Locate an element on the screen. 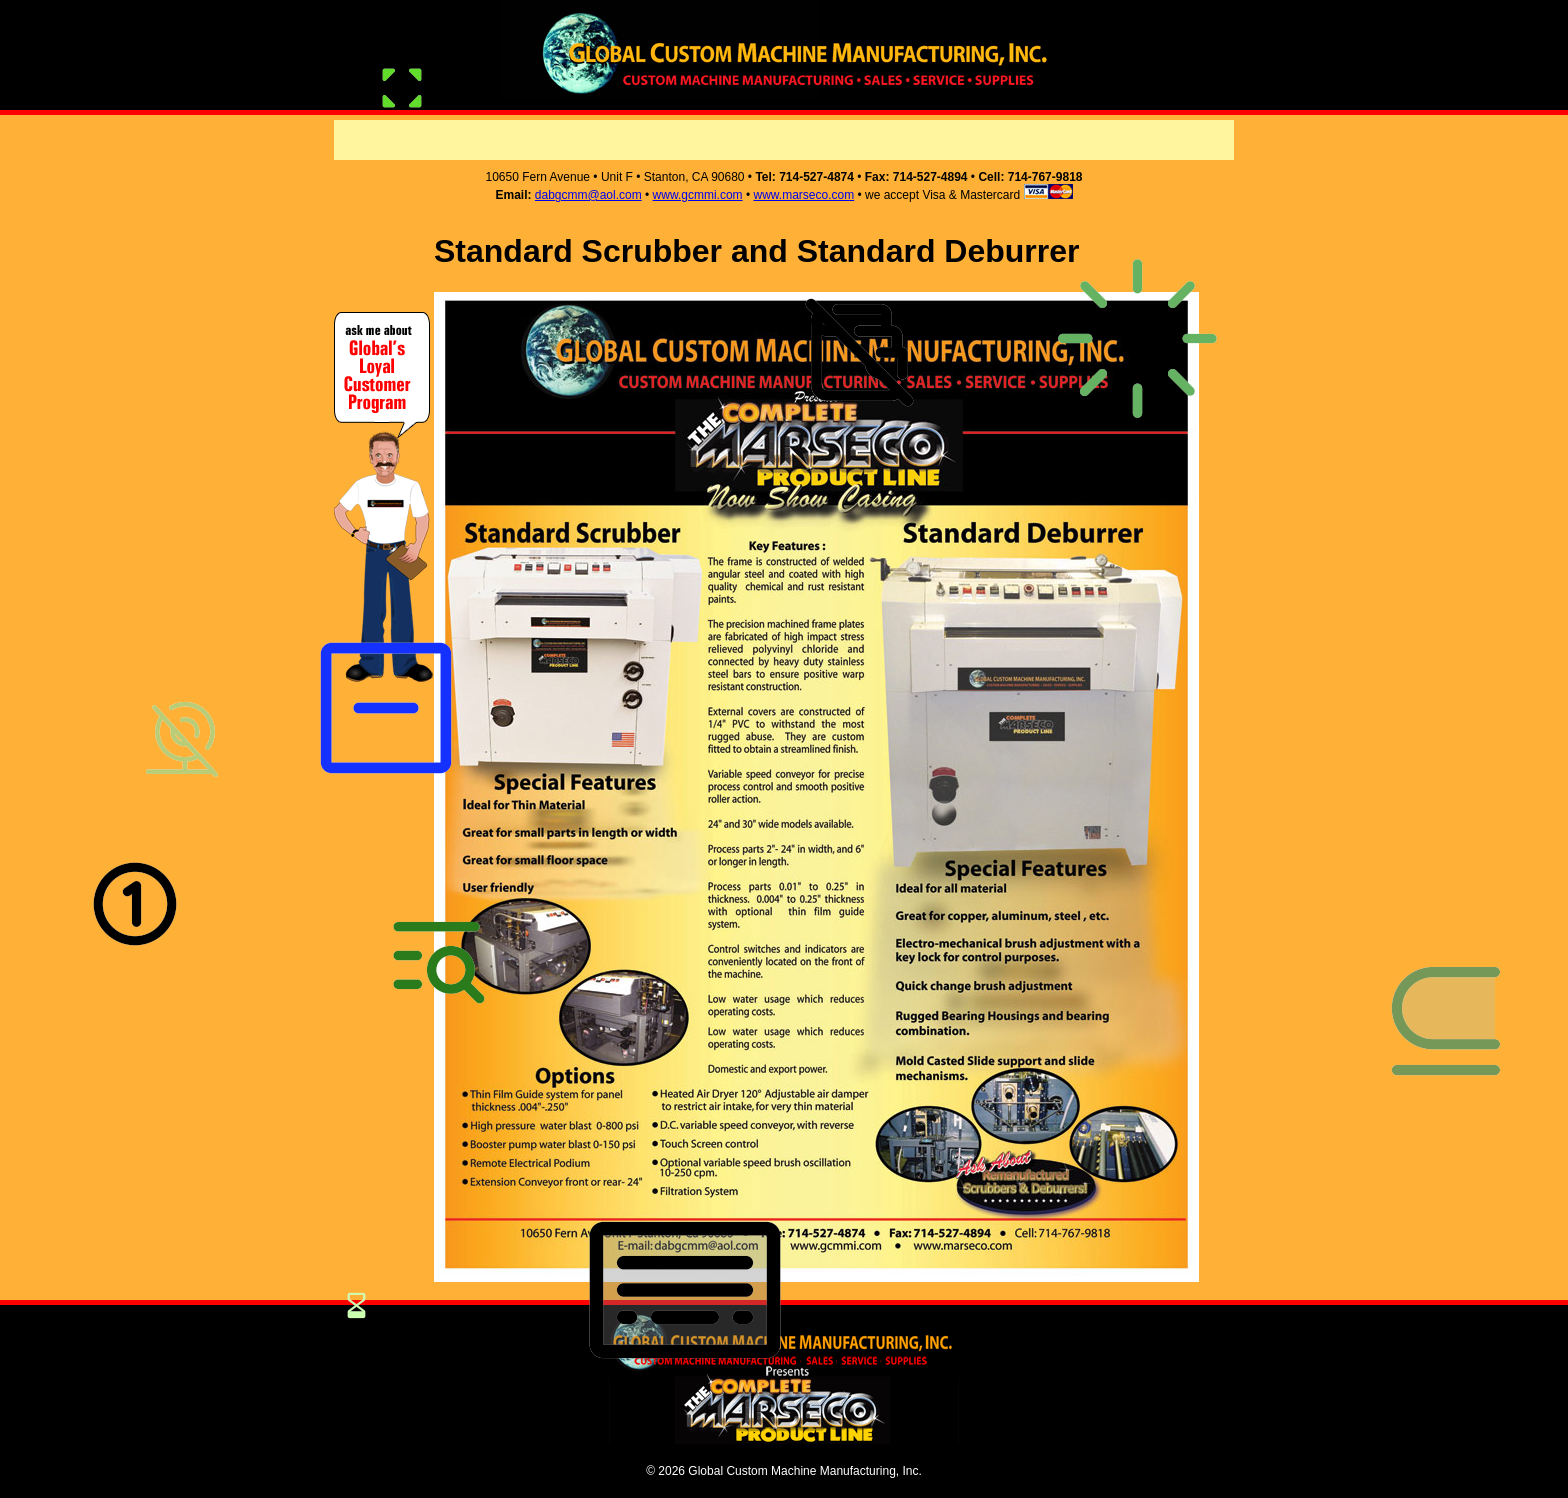 The height and width of the screenshot is (1498, 1568). indicates a subset relationship in mathematical or data operations is located at coordinates (1448, 1018).